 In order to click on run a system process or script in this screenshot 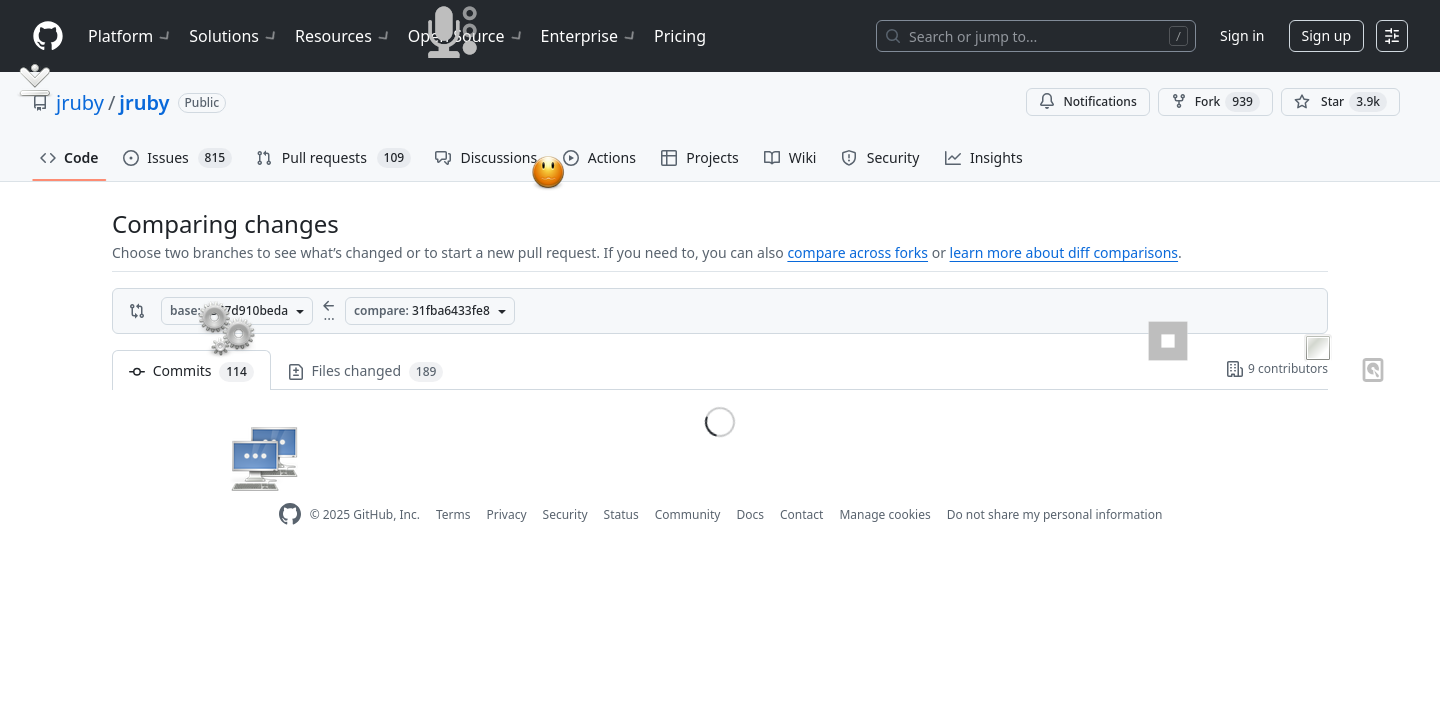, I will do `click(227, 330)`.